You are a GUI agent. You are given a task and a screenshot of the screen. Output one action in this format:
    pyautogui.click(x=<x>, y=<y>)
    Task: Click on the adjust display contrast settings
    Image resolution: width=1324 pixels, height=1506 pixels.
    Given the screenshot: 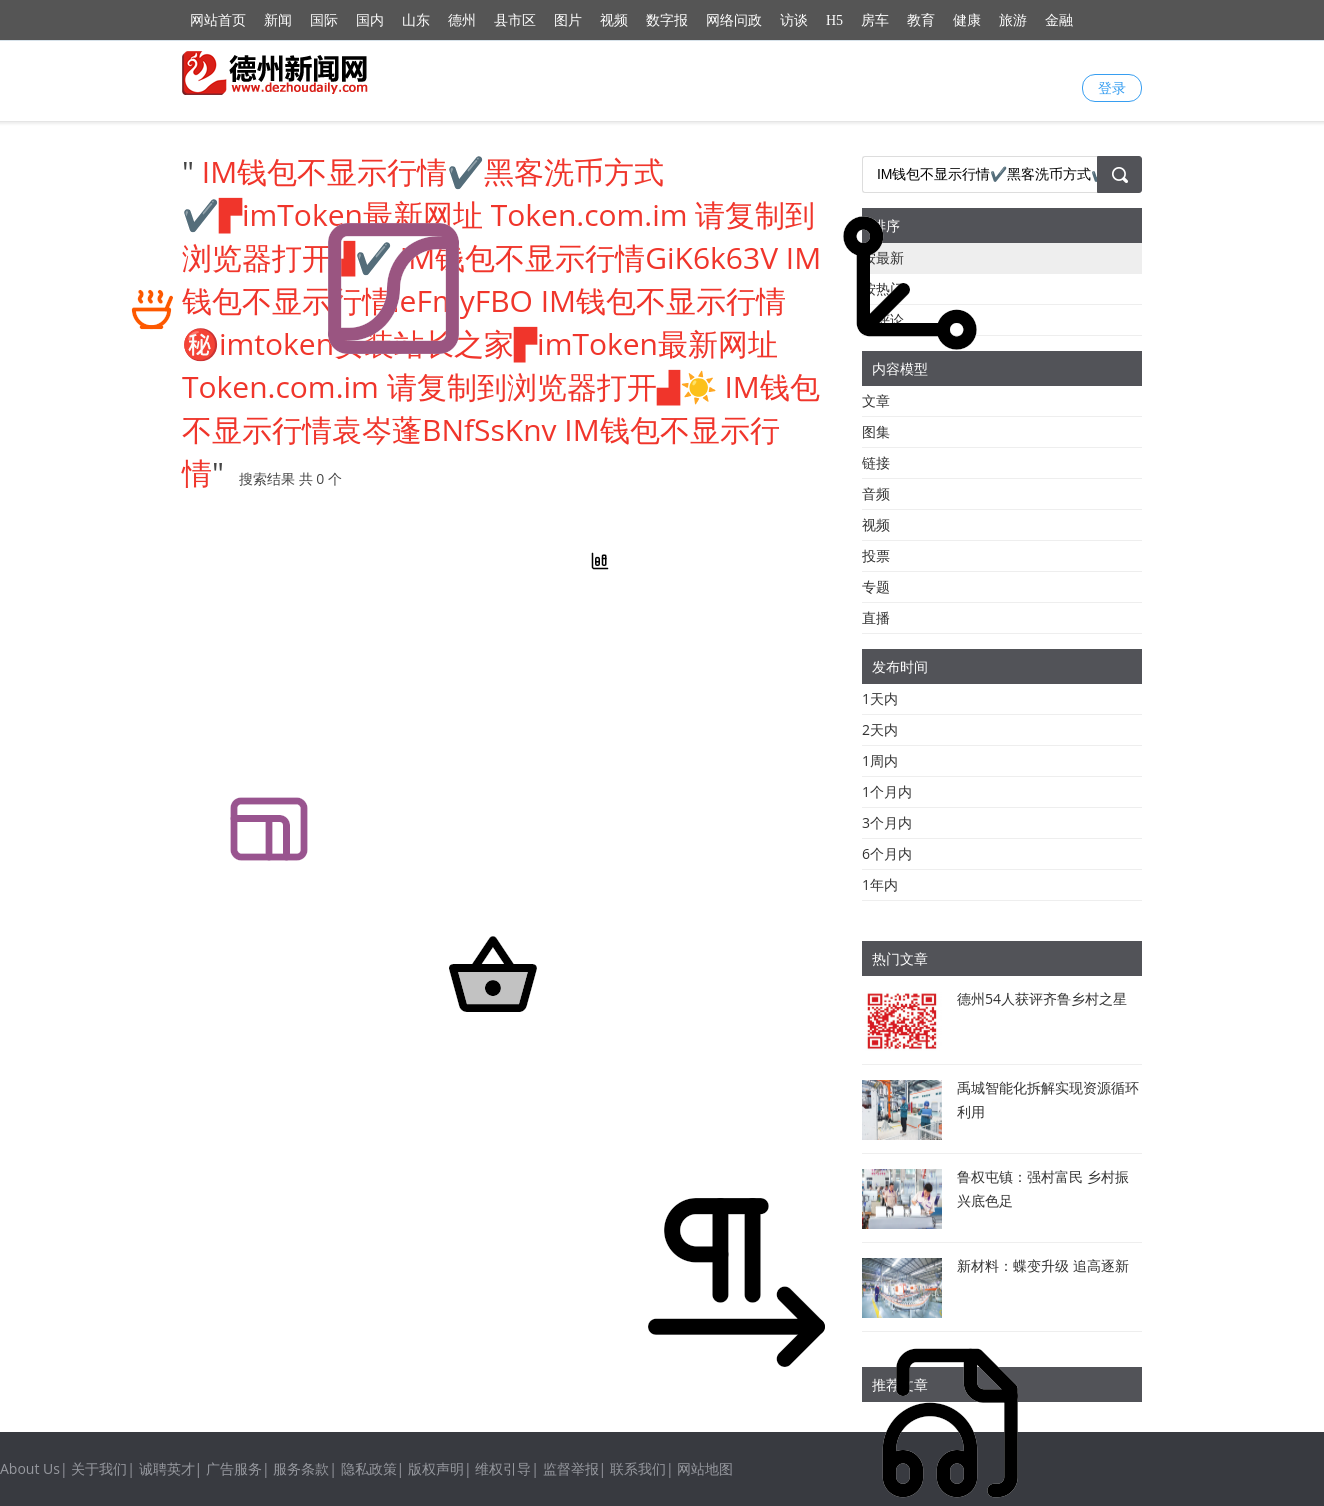 What is the action you would take?
    pyautogui.click(x=393, y=288)
    